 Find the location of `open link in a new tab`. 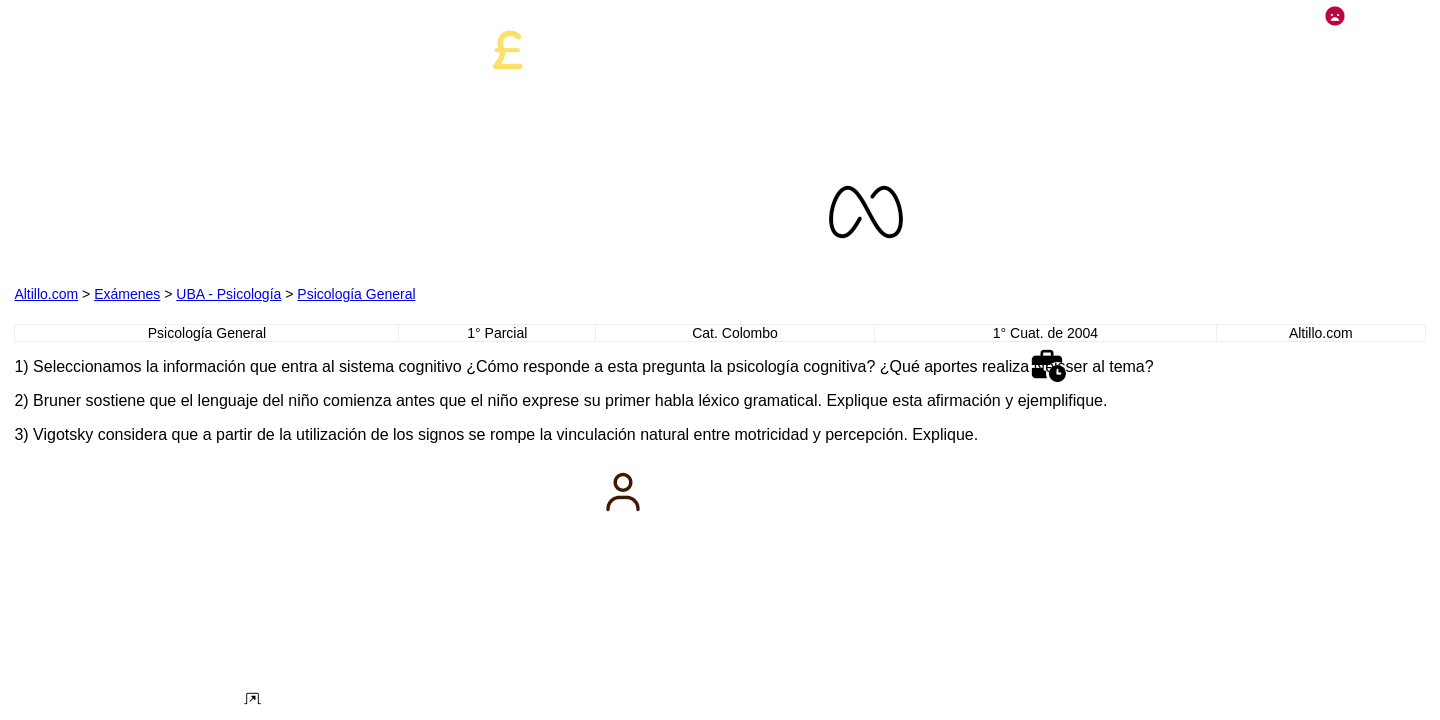

open link in a new tab is located at coordinates (252, 698).